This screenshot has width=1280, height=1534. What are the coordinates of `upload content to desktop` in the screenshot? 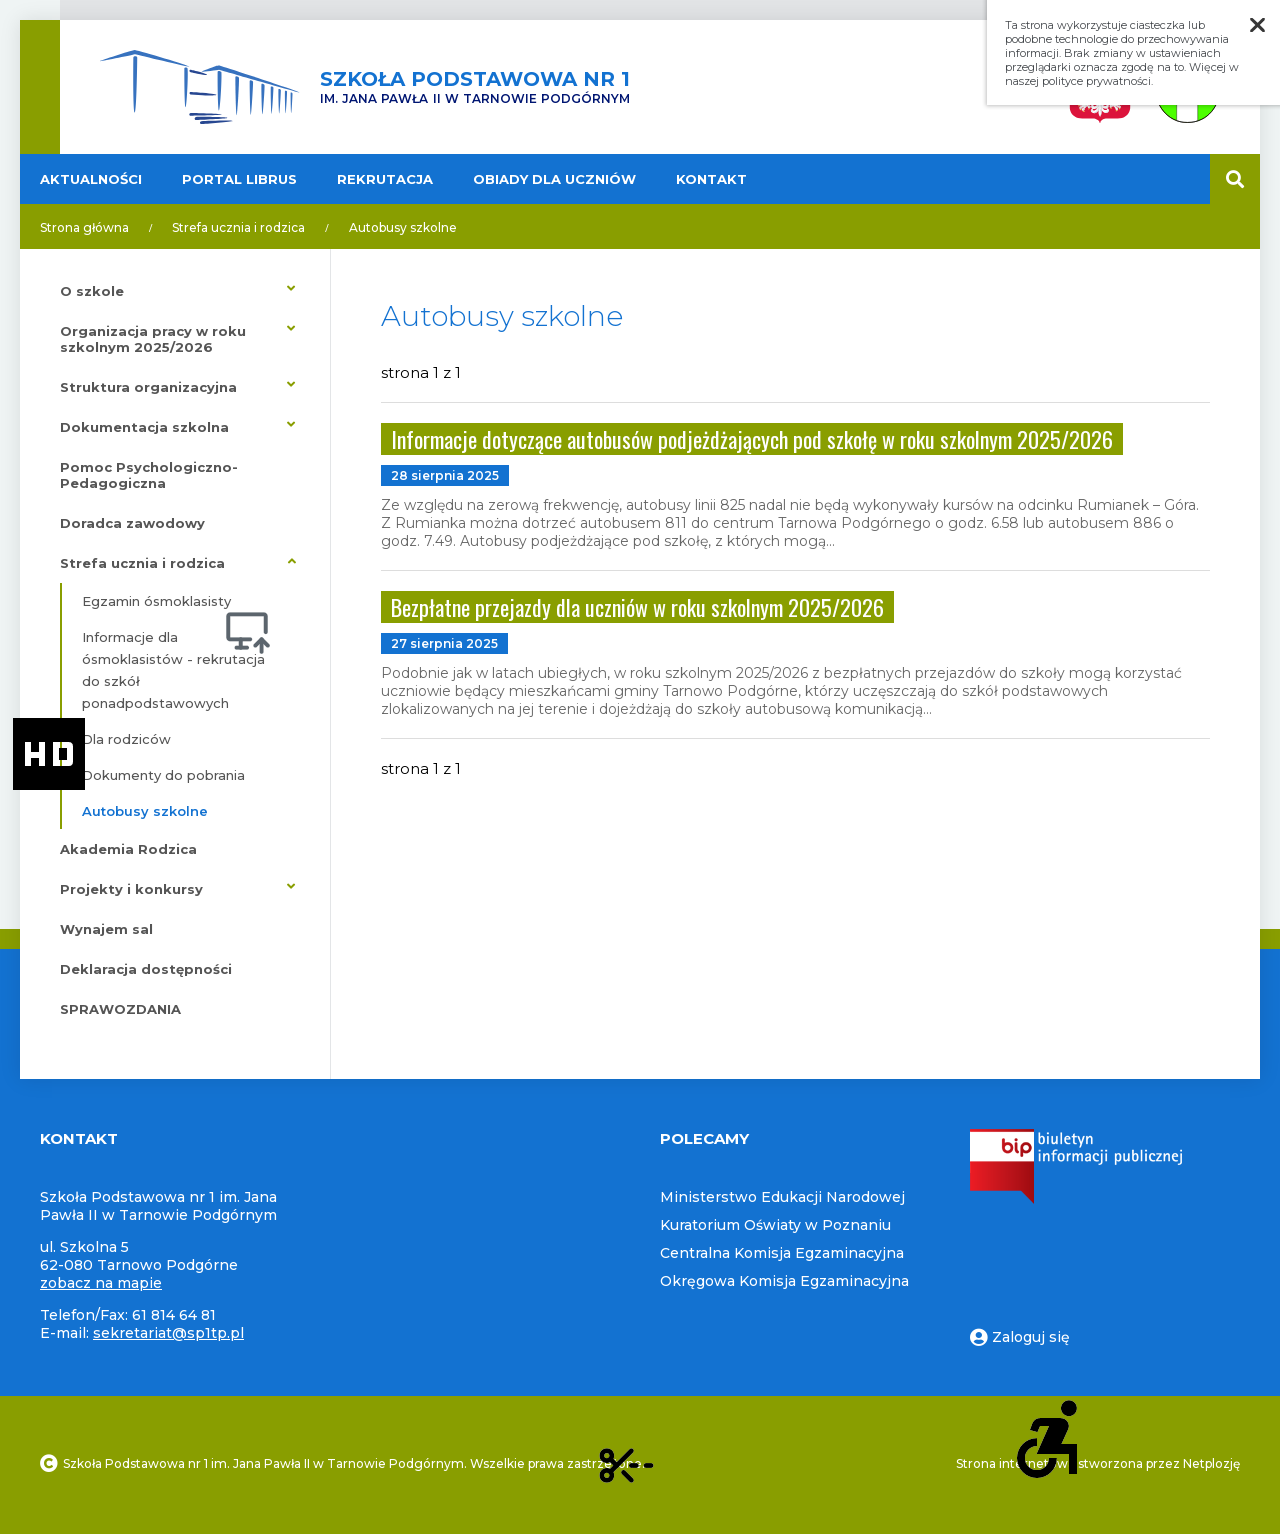 It's located at (247, 631).